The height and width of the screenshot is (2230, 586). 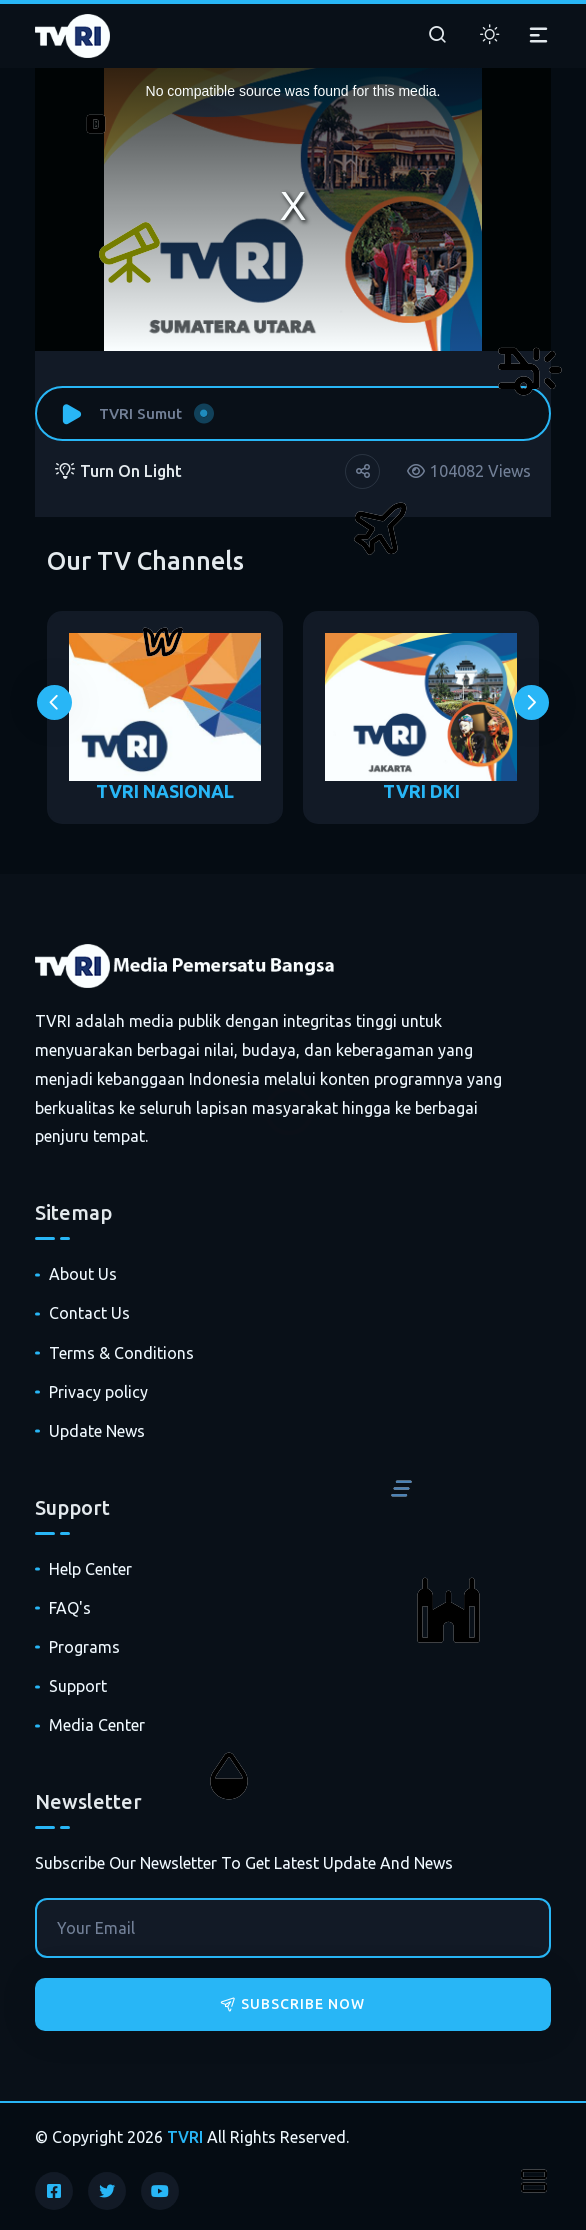 What do you see at coordinates (380, 529) in the screenshot?
I see `enable airplane mode` at bounding box center [380, 529].